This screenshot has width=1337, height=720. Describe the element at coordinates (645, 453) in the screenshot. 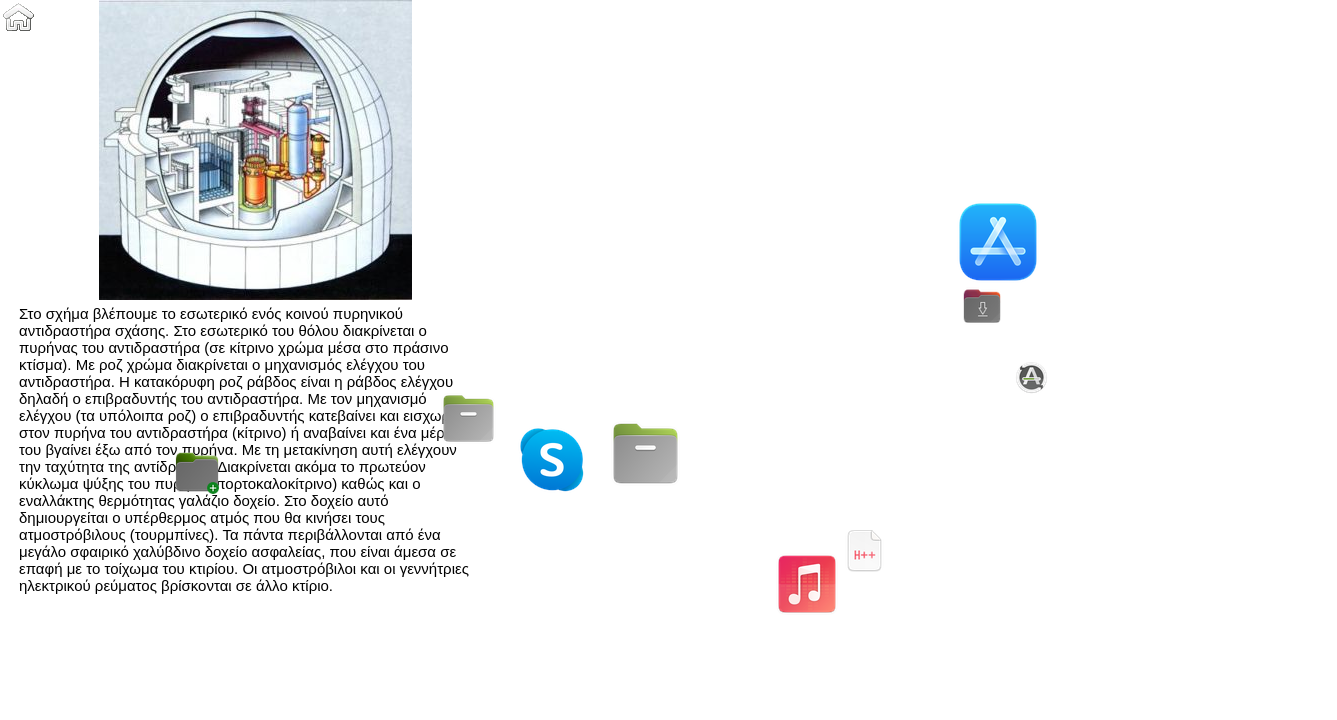

I see `open the file manager application` at that location.